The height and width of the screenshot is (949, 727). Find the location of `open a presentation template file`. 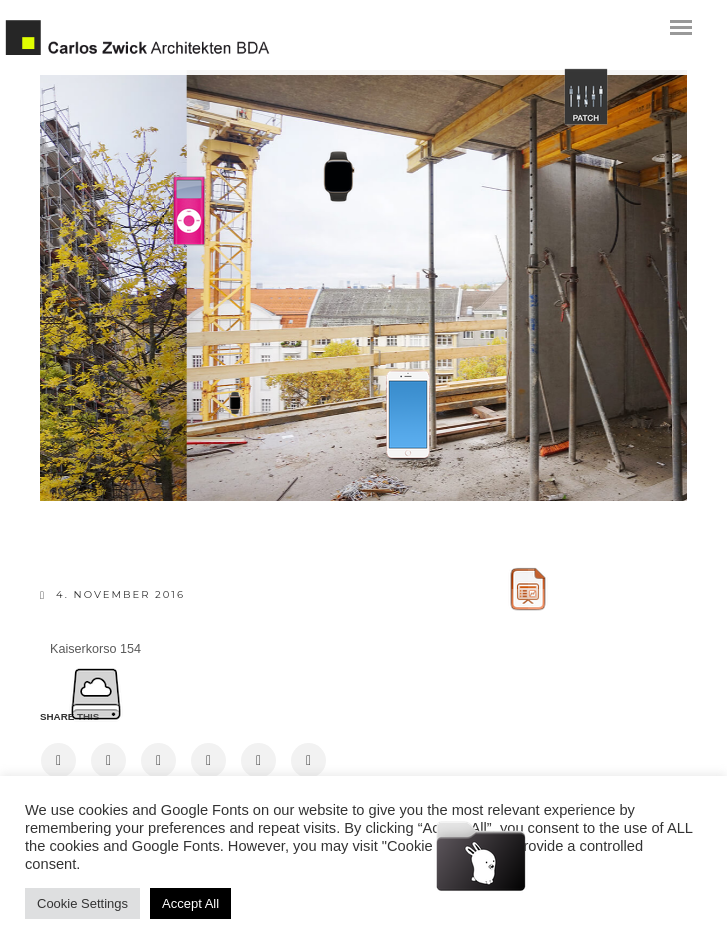

open a presentation template file is located at coordinates (528, 589).